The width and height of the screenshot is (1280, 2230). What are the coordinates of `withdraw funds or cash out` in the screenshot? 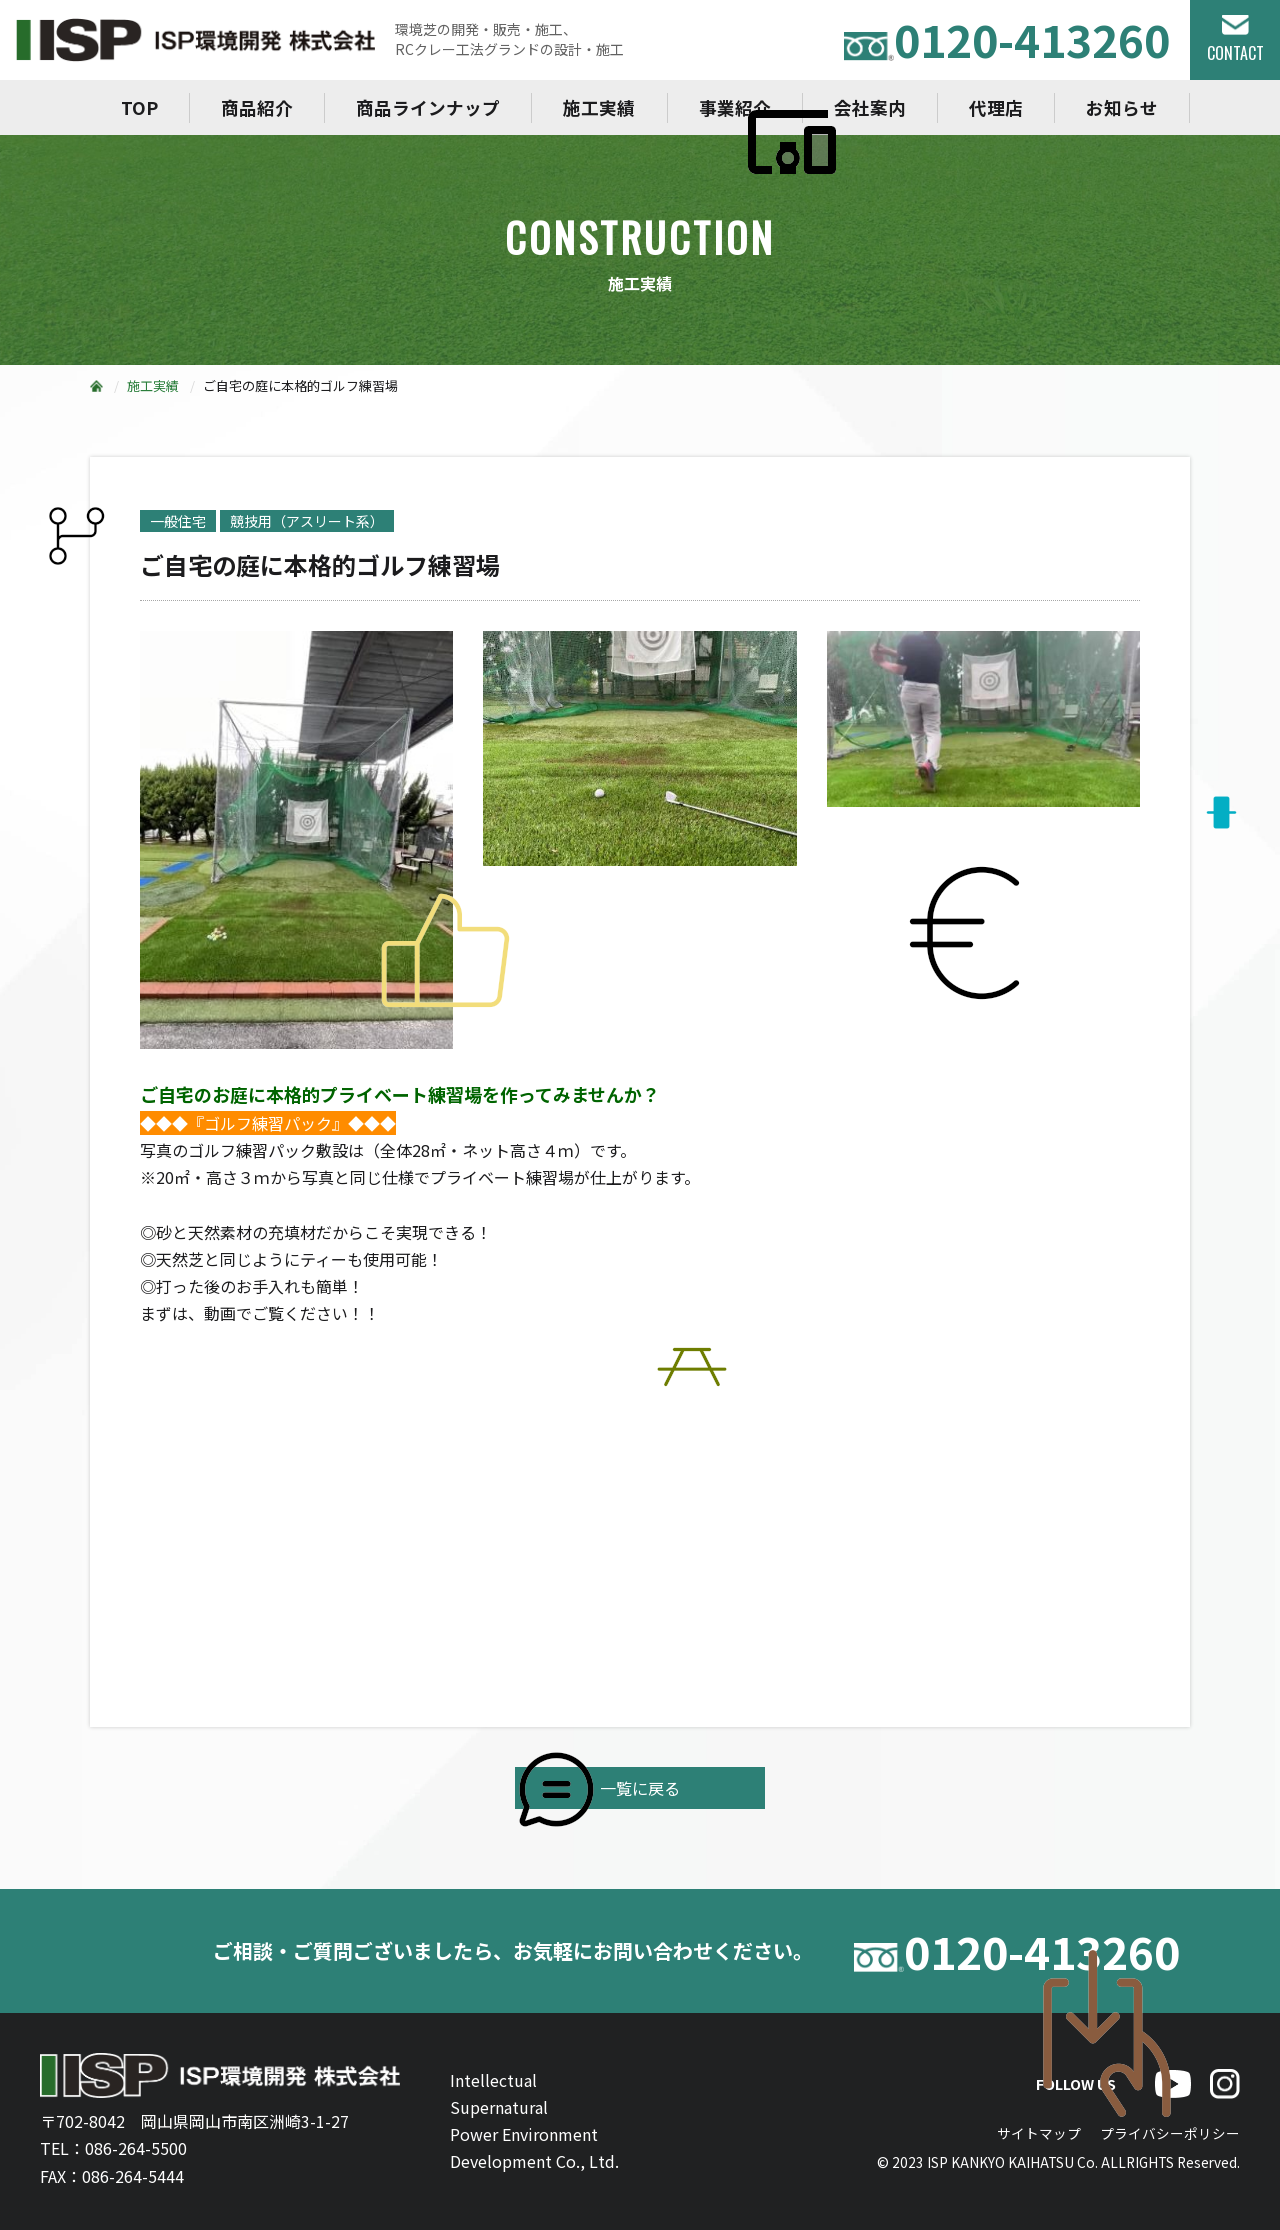 It's located at (1098, 2033).